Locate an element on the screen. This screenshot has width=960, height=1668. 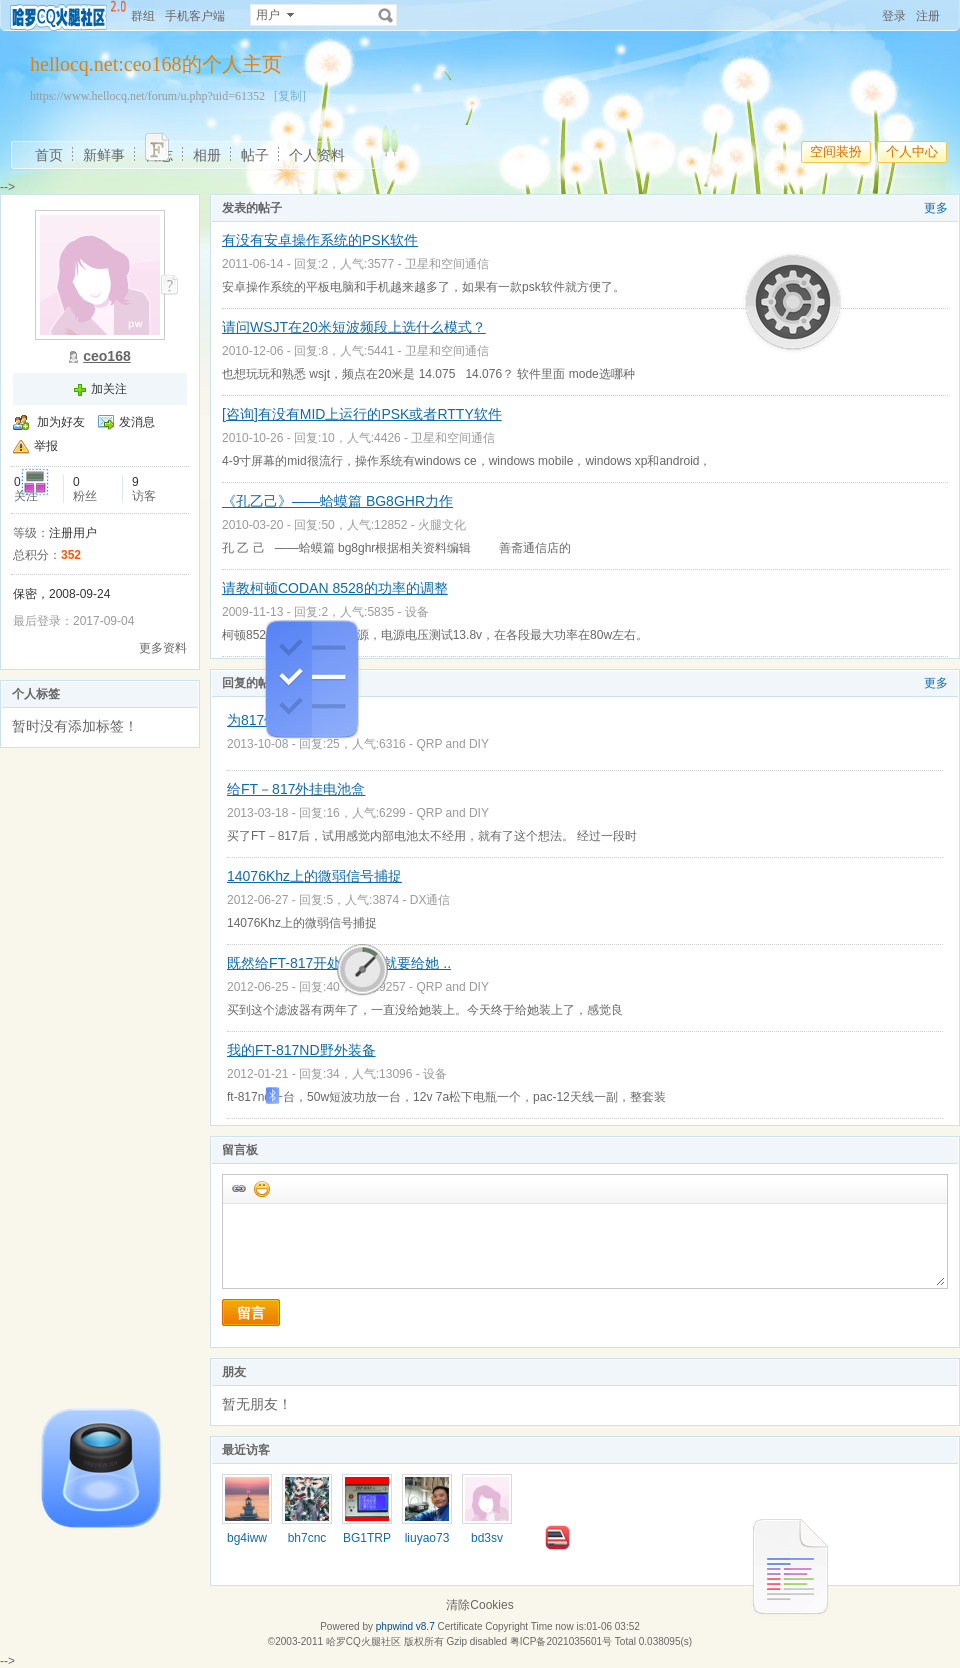
indicates an unrecognized file type is located at coordinates (169, 284).